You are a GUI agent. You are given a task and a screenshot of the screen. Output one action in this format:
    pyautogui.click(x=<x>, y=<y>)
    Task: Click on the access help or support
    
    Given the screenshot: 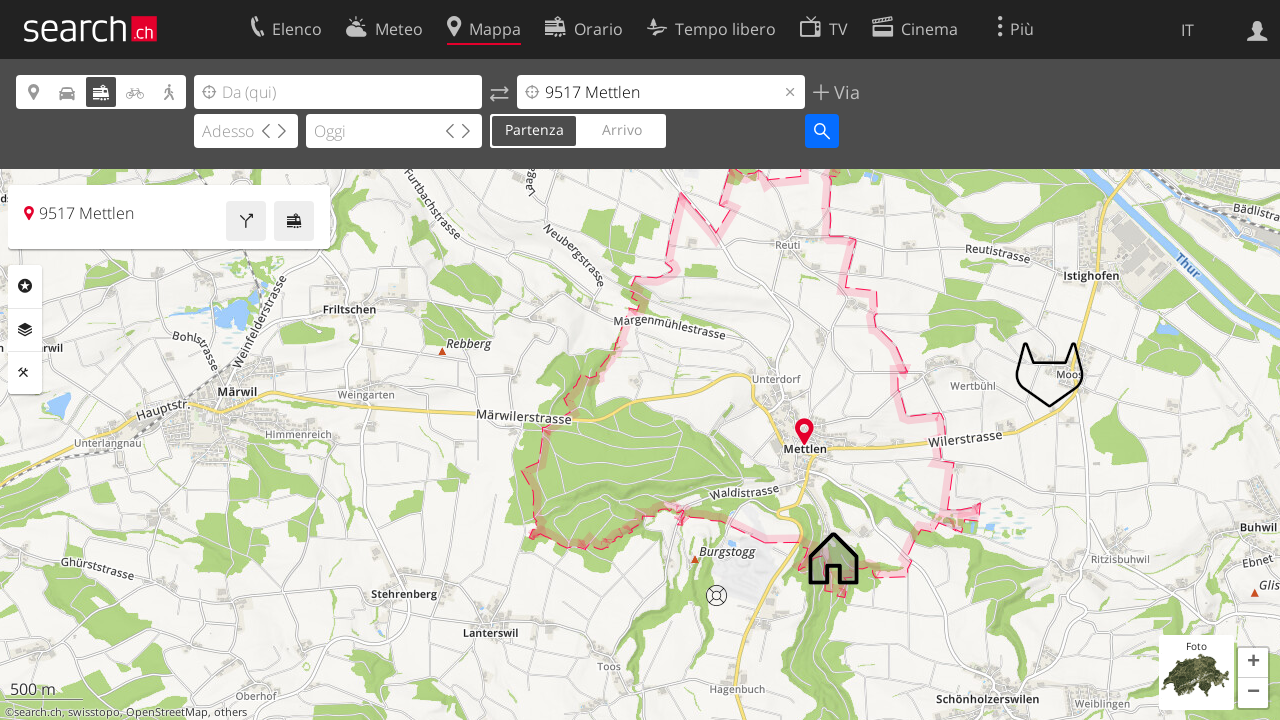 What is the action you would take?
    pyautogui.click(x=716, y=595)
    